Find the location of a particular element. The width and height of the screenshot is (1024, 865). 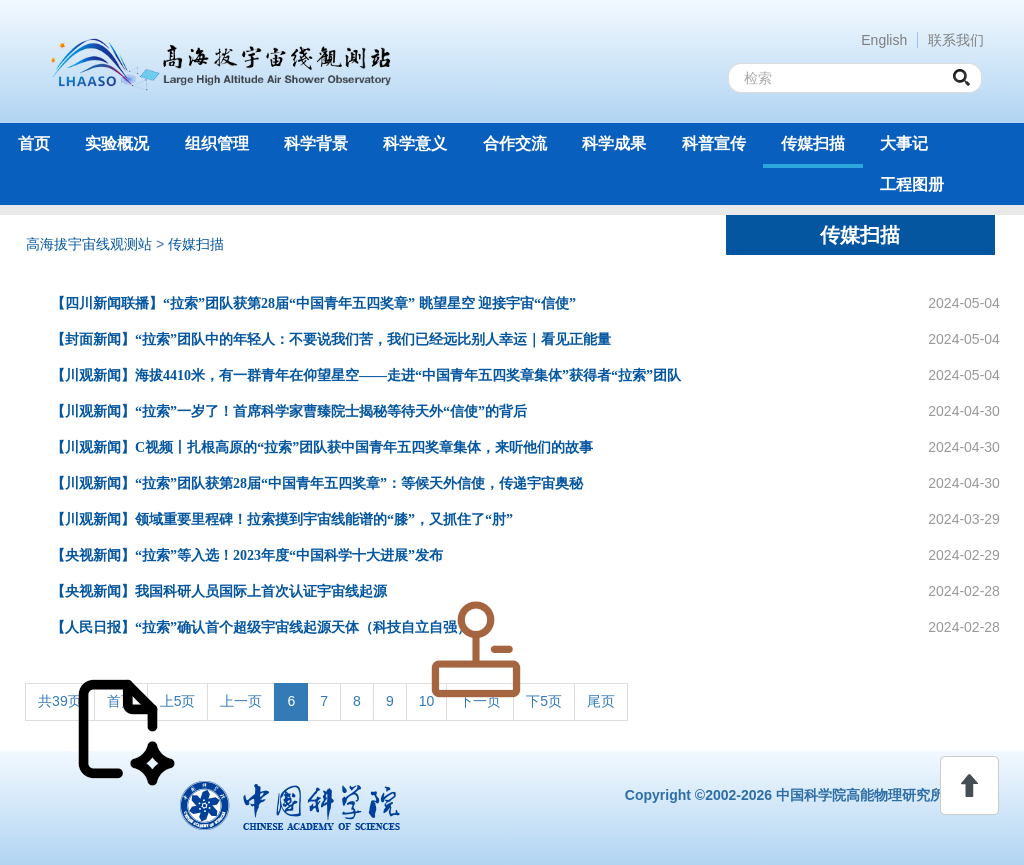

generate AI content for this document is located at coordinates (118, 729).